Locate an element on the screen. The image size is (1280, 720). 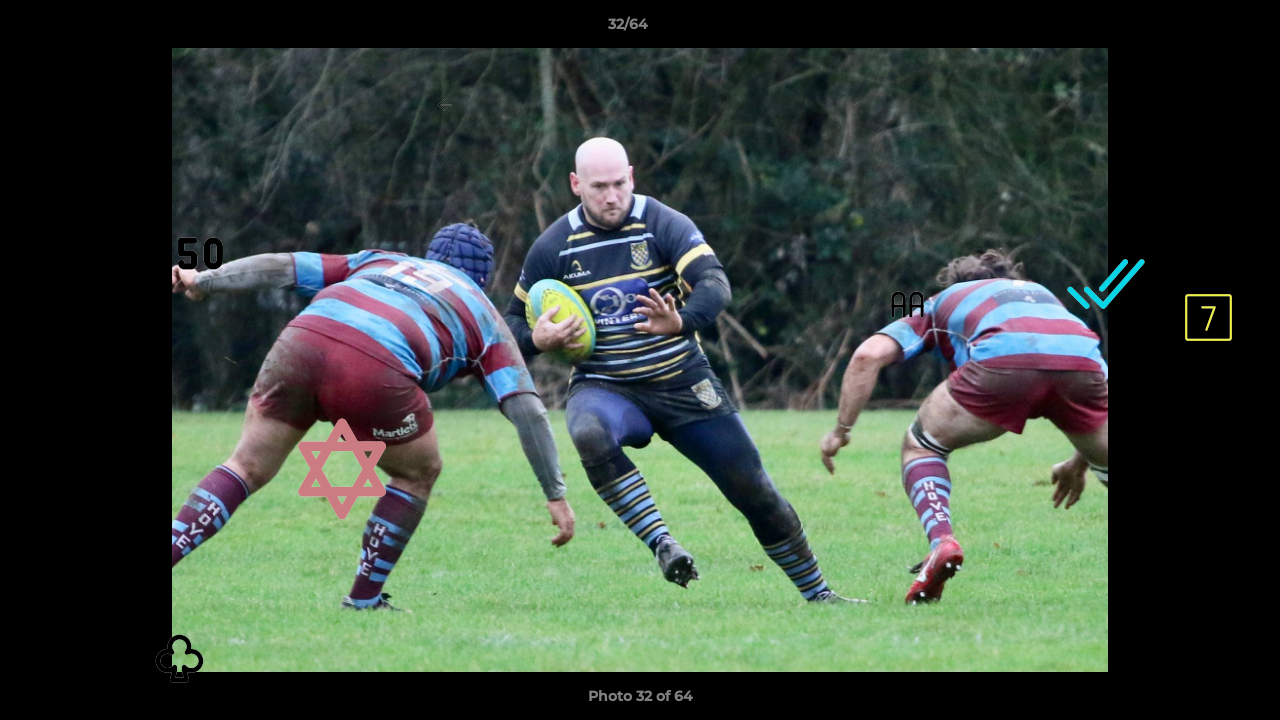
switch text to uppercase is located at coordinates (907, 304).